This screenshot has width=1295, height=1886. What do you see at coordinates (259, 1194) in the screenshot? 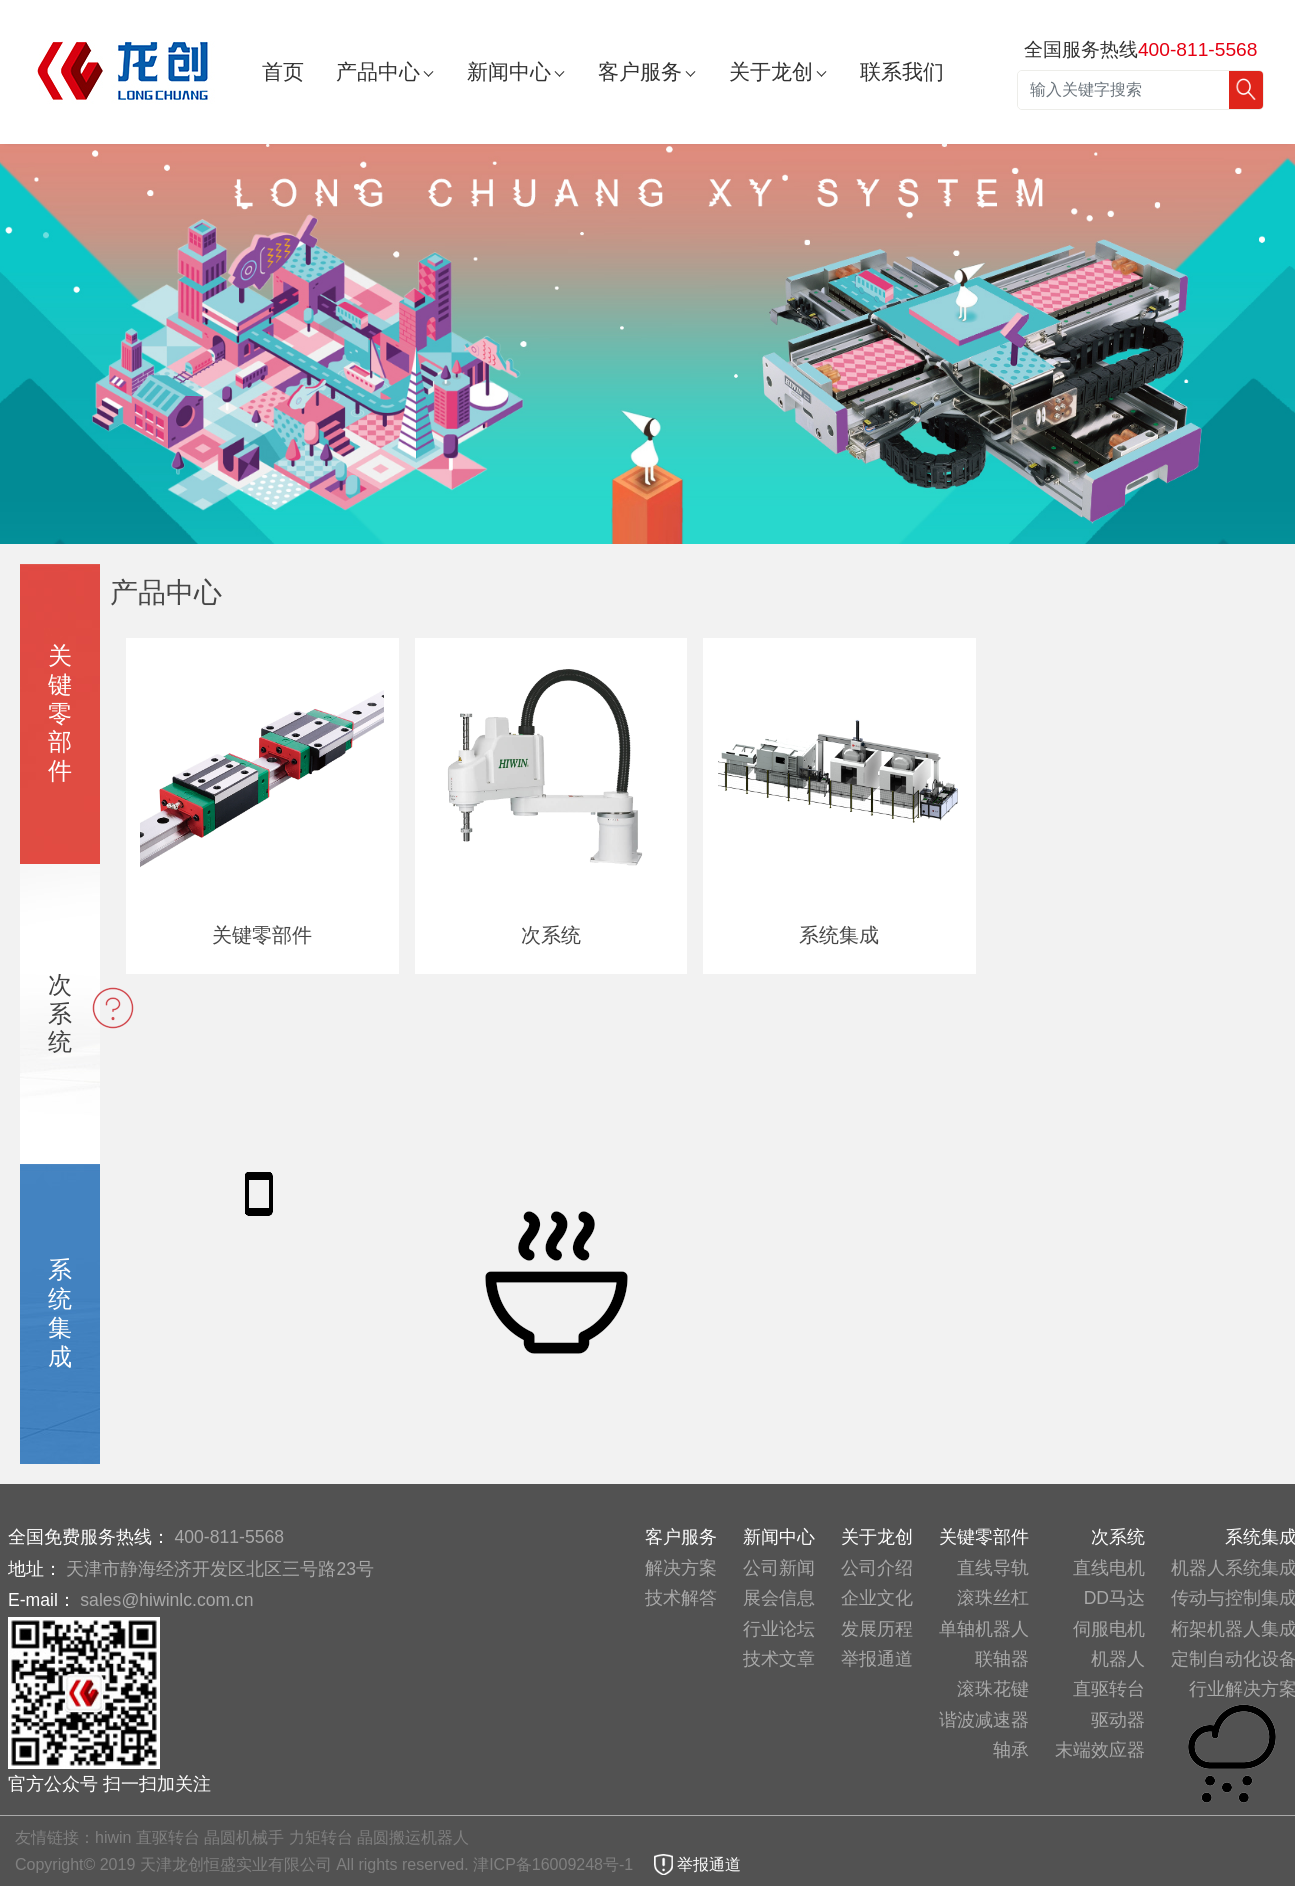
I see `set mobile device as primary` at bounding box center [259, 1194].